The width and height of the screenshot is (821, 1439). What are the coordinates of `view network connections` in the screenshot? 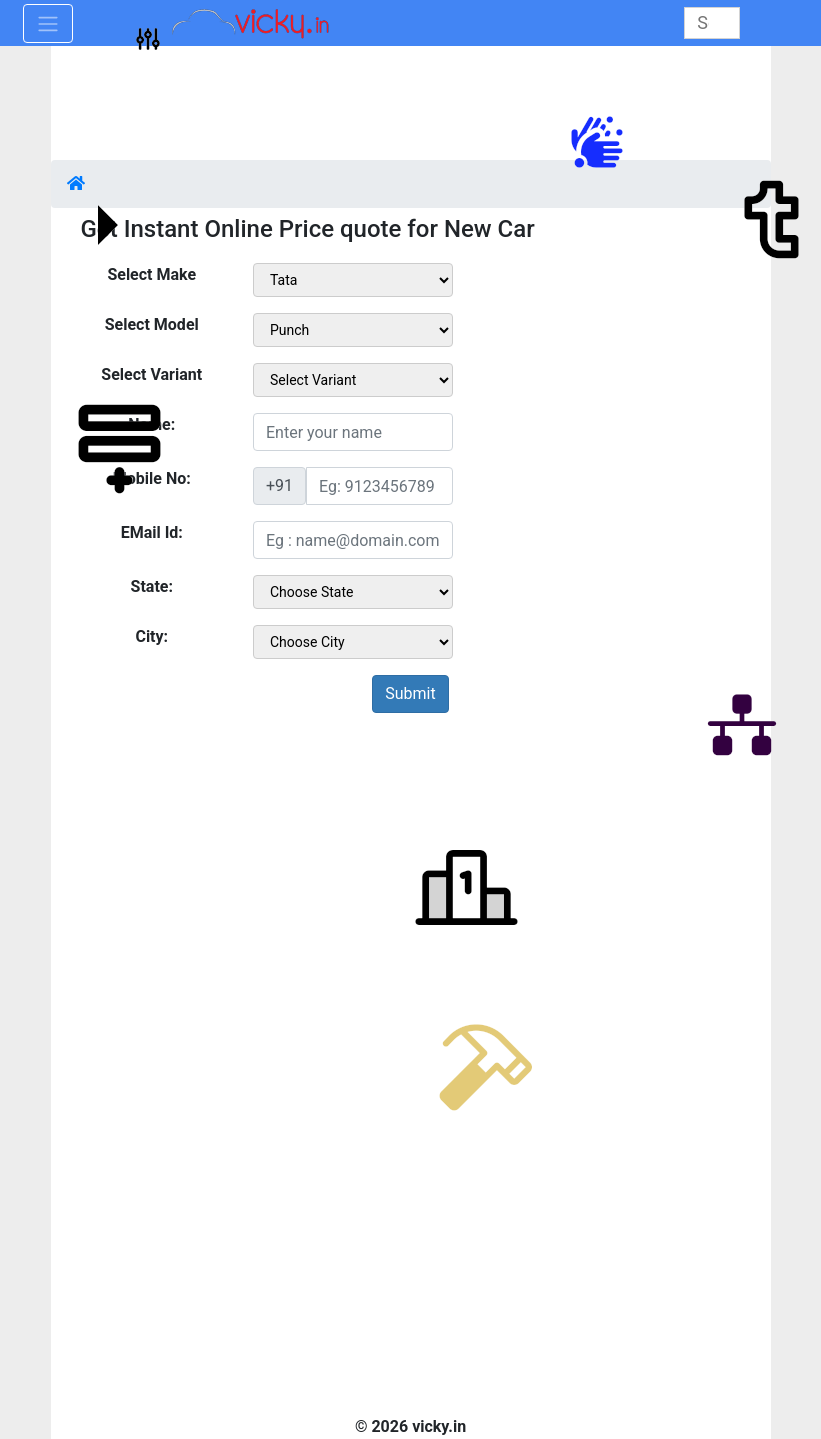 It's located at (742, 726).